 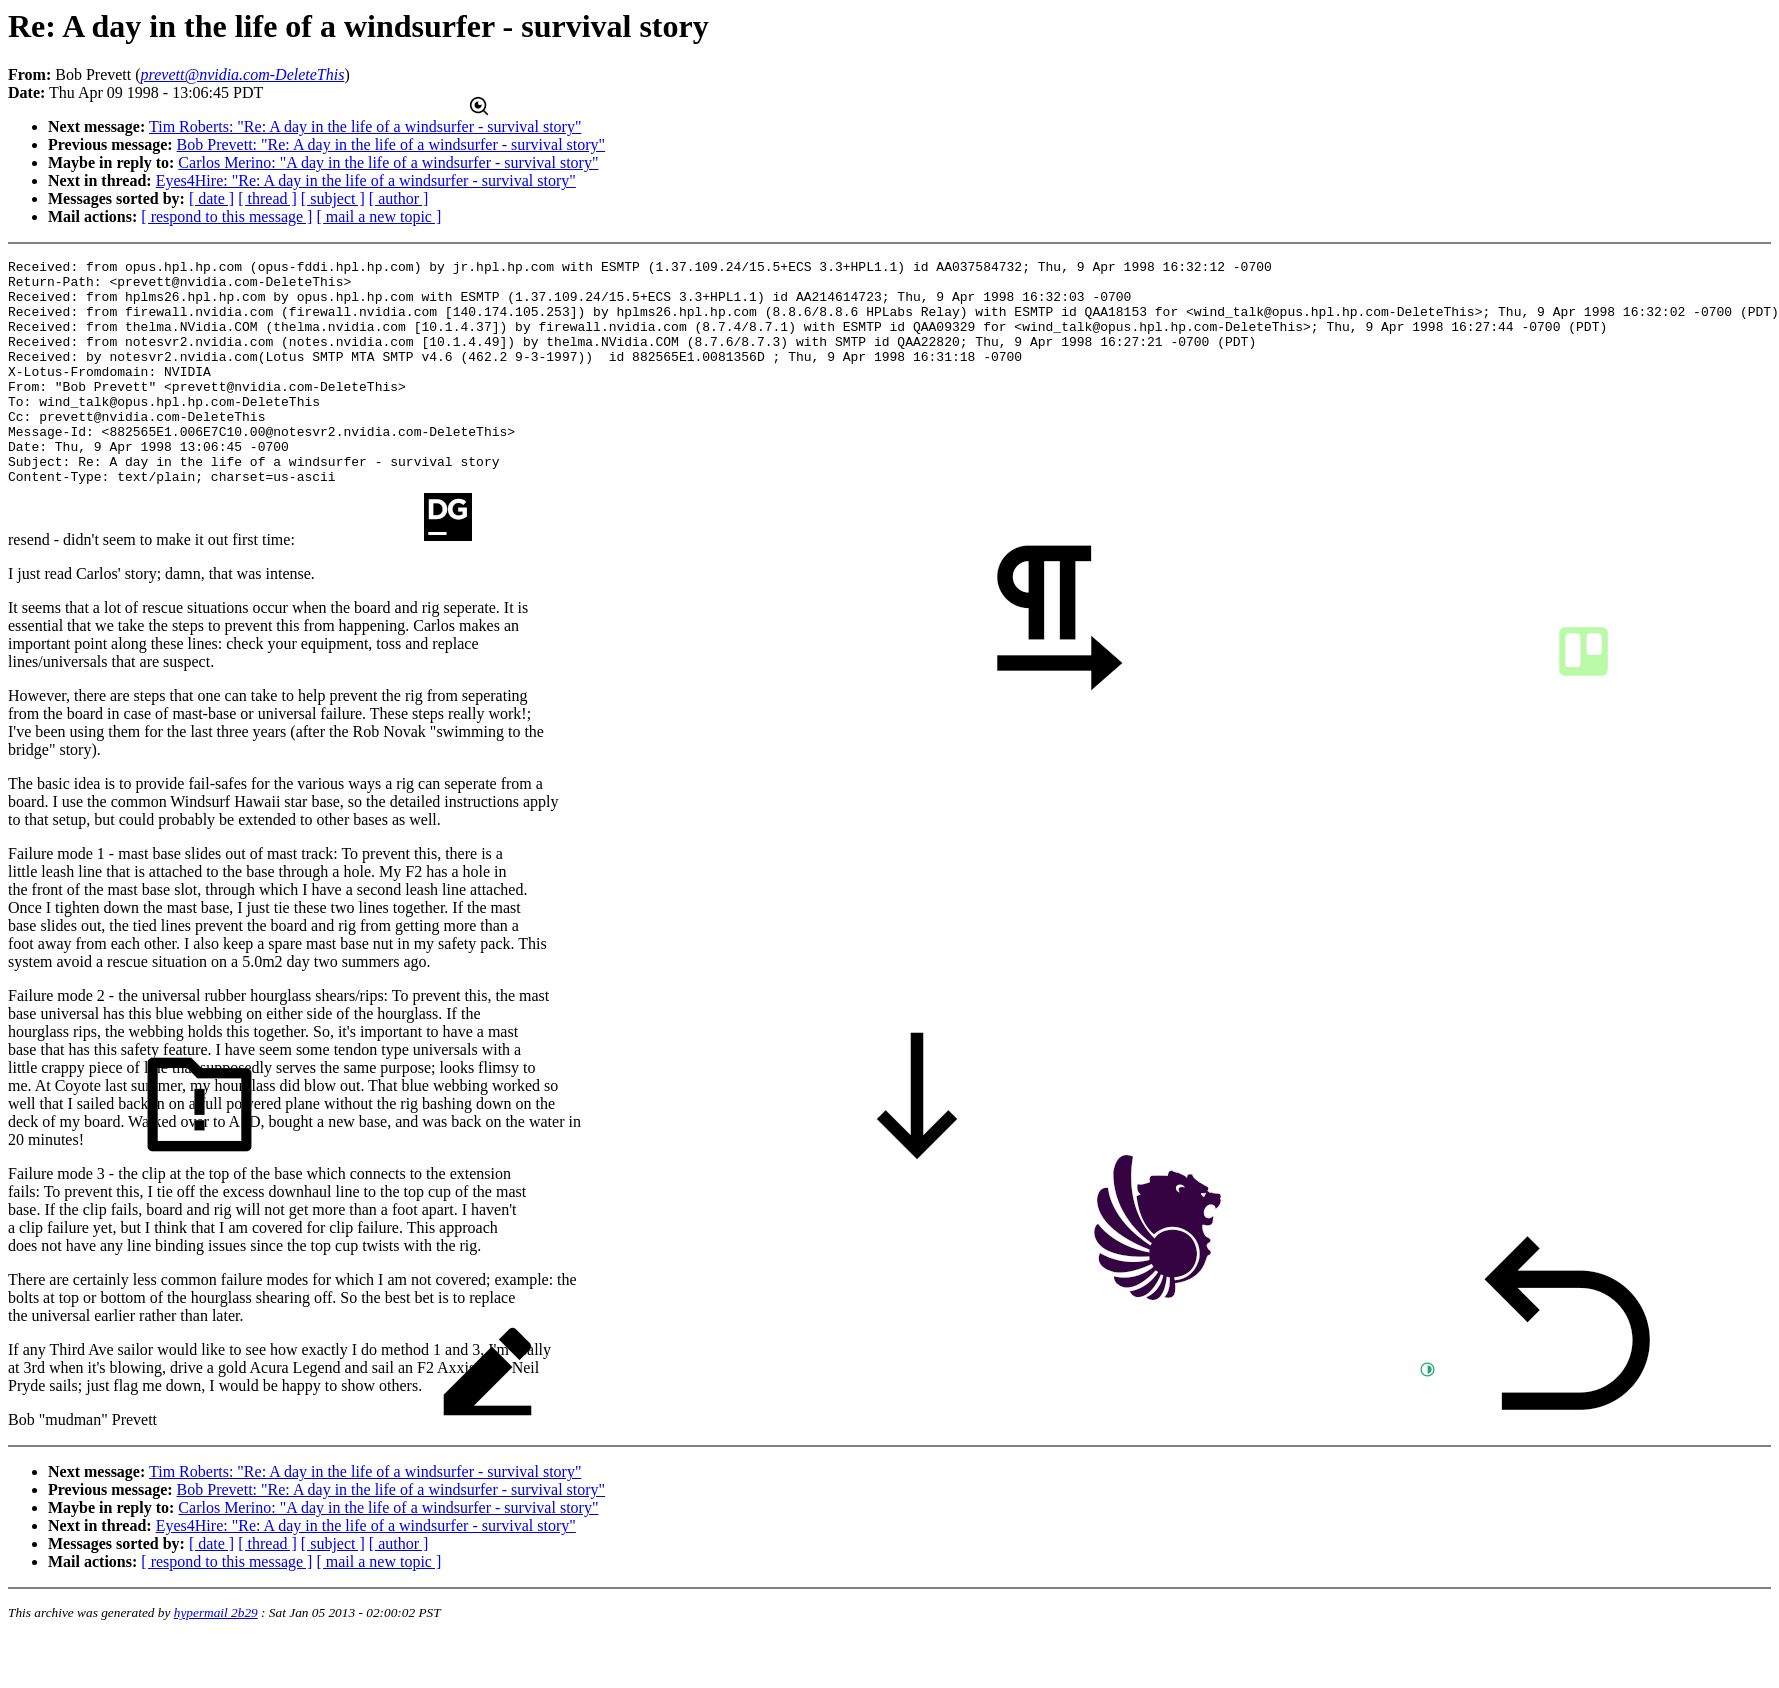 What do you see at coordinates (1583, 651) in the screenshot?
I see `open trello app` at bounding box center [1583, 651].